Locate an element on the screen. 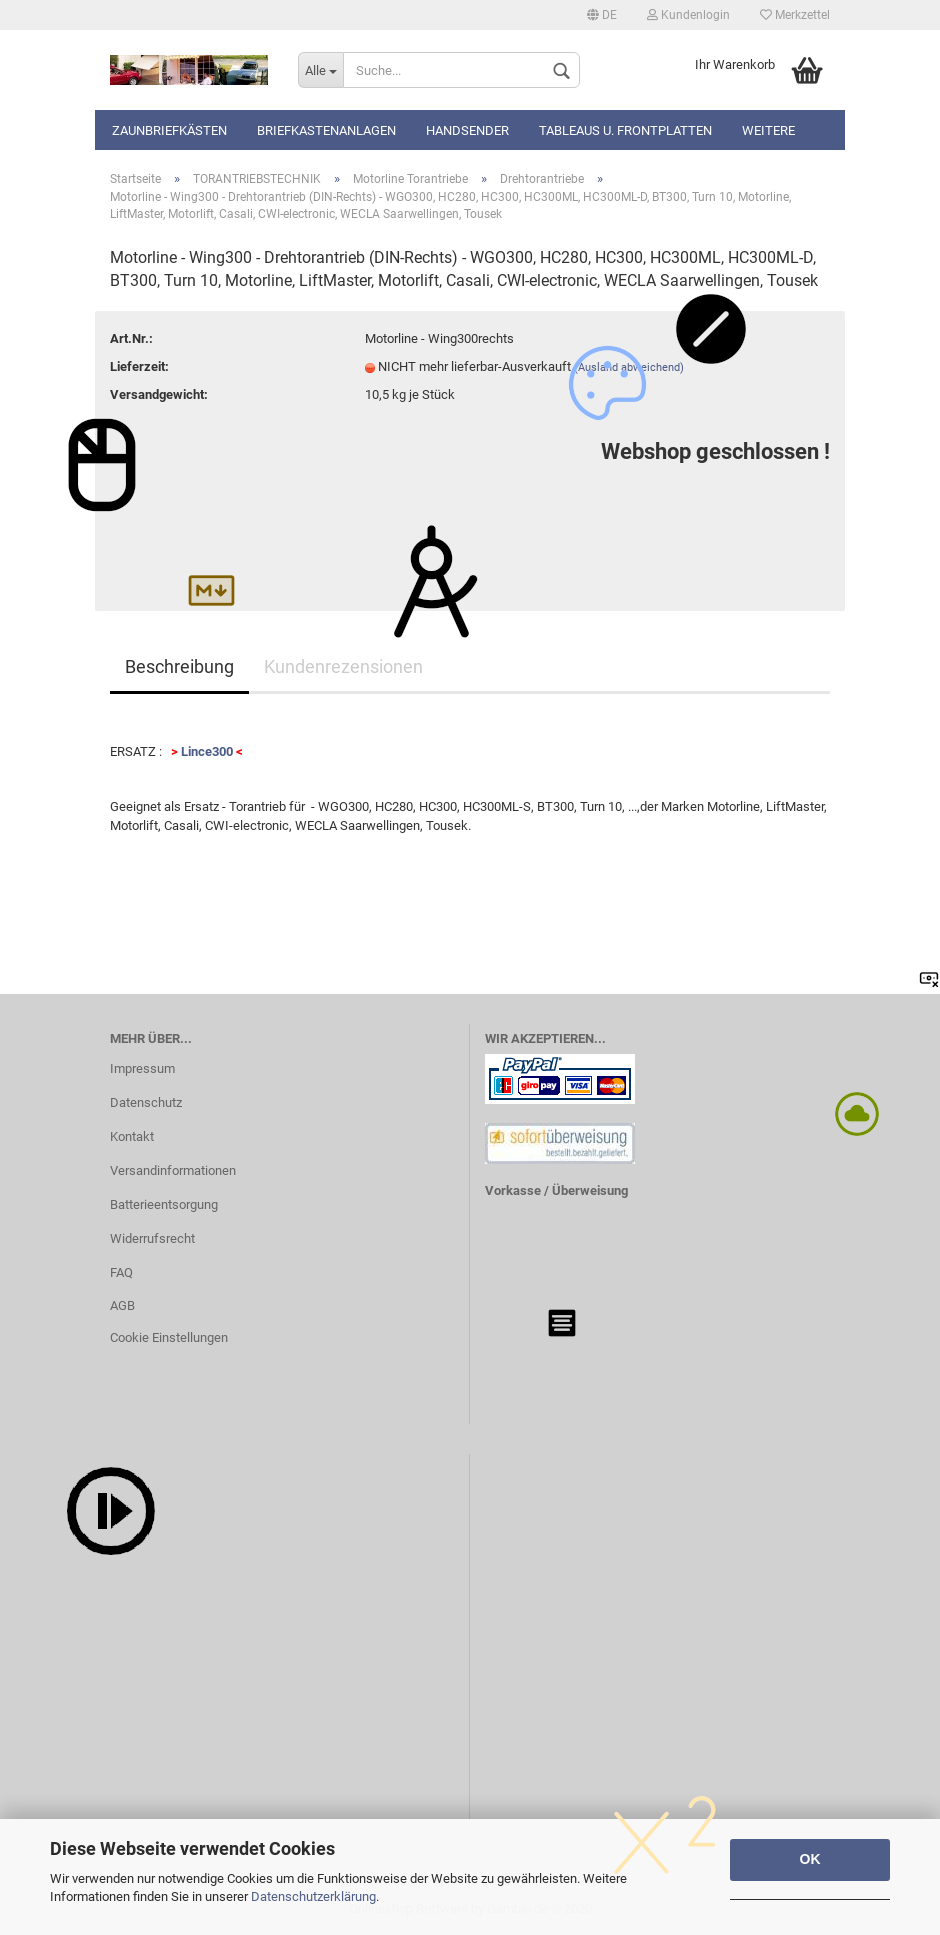  access drawing or drafting tools is located at coordinates (431, 583).